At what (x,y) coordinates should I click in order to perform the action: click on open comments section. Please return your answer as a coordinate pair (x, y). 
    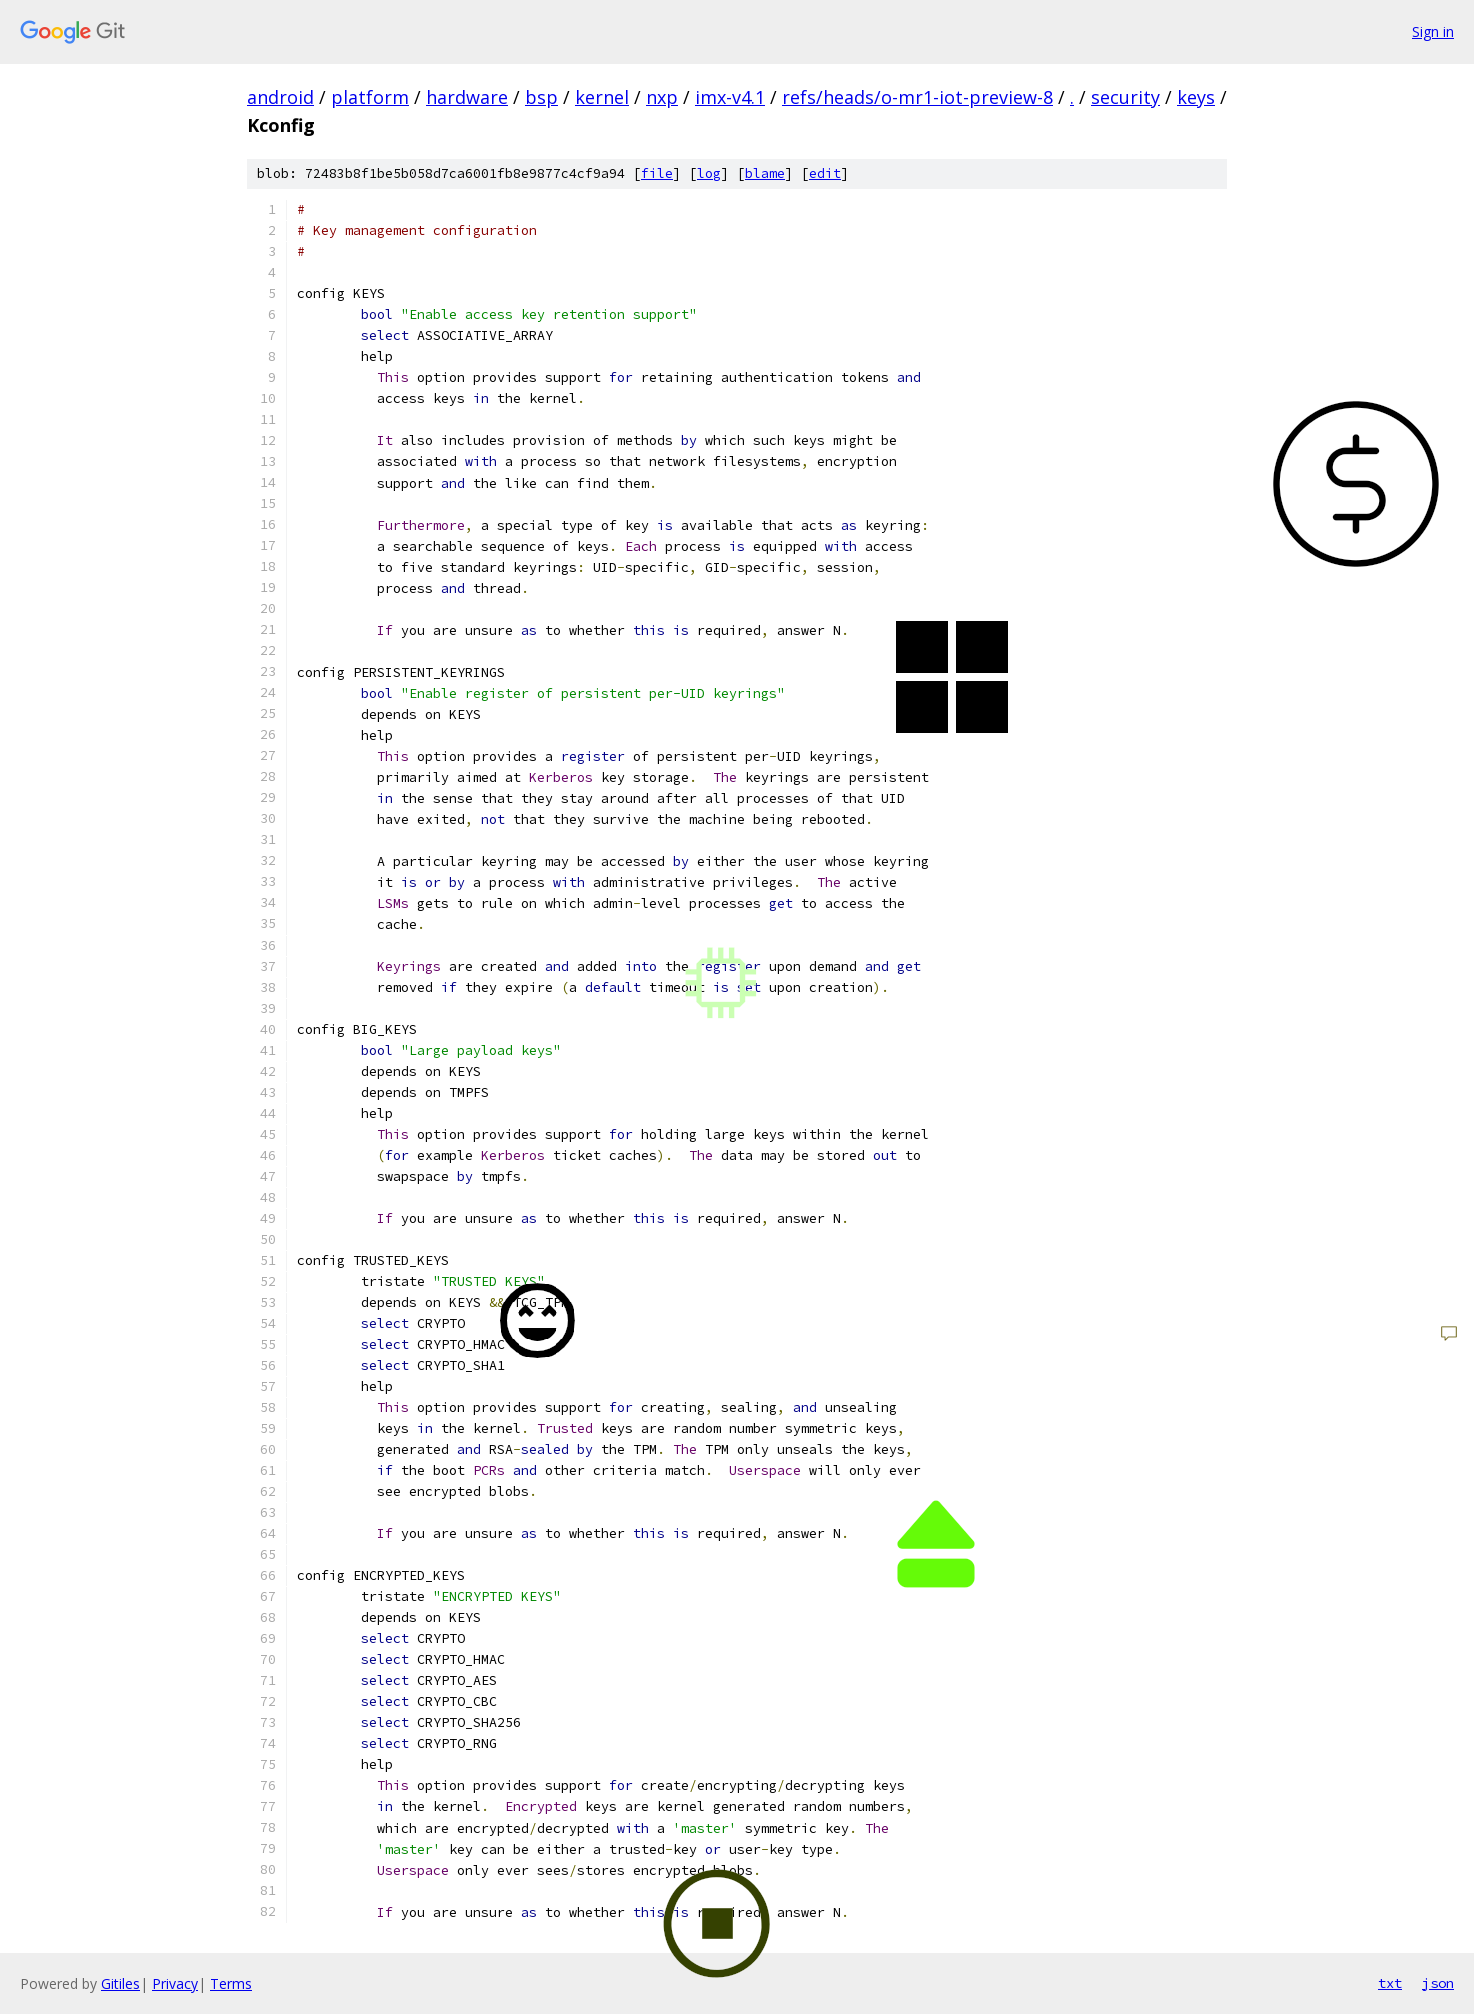
    Looking at the image, I should click on (1449, 1333).